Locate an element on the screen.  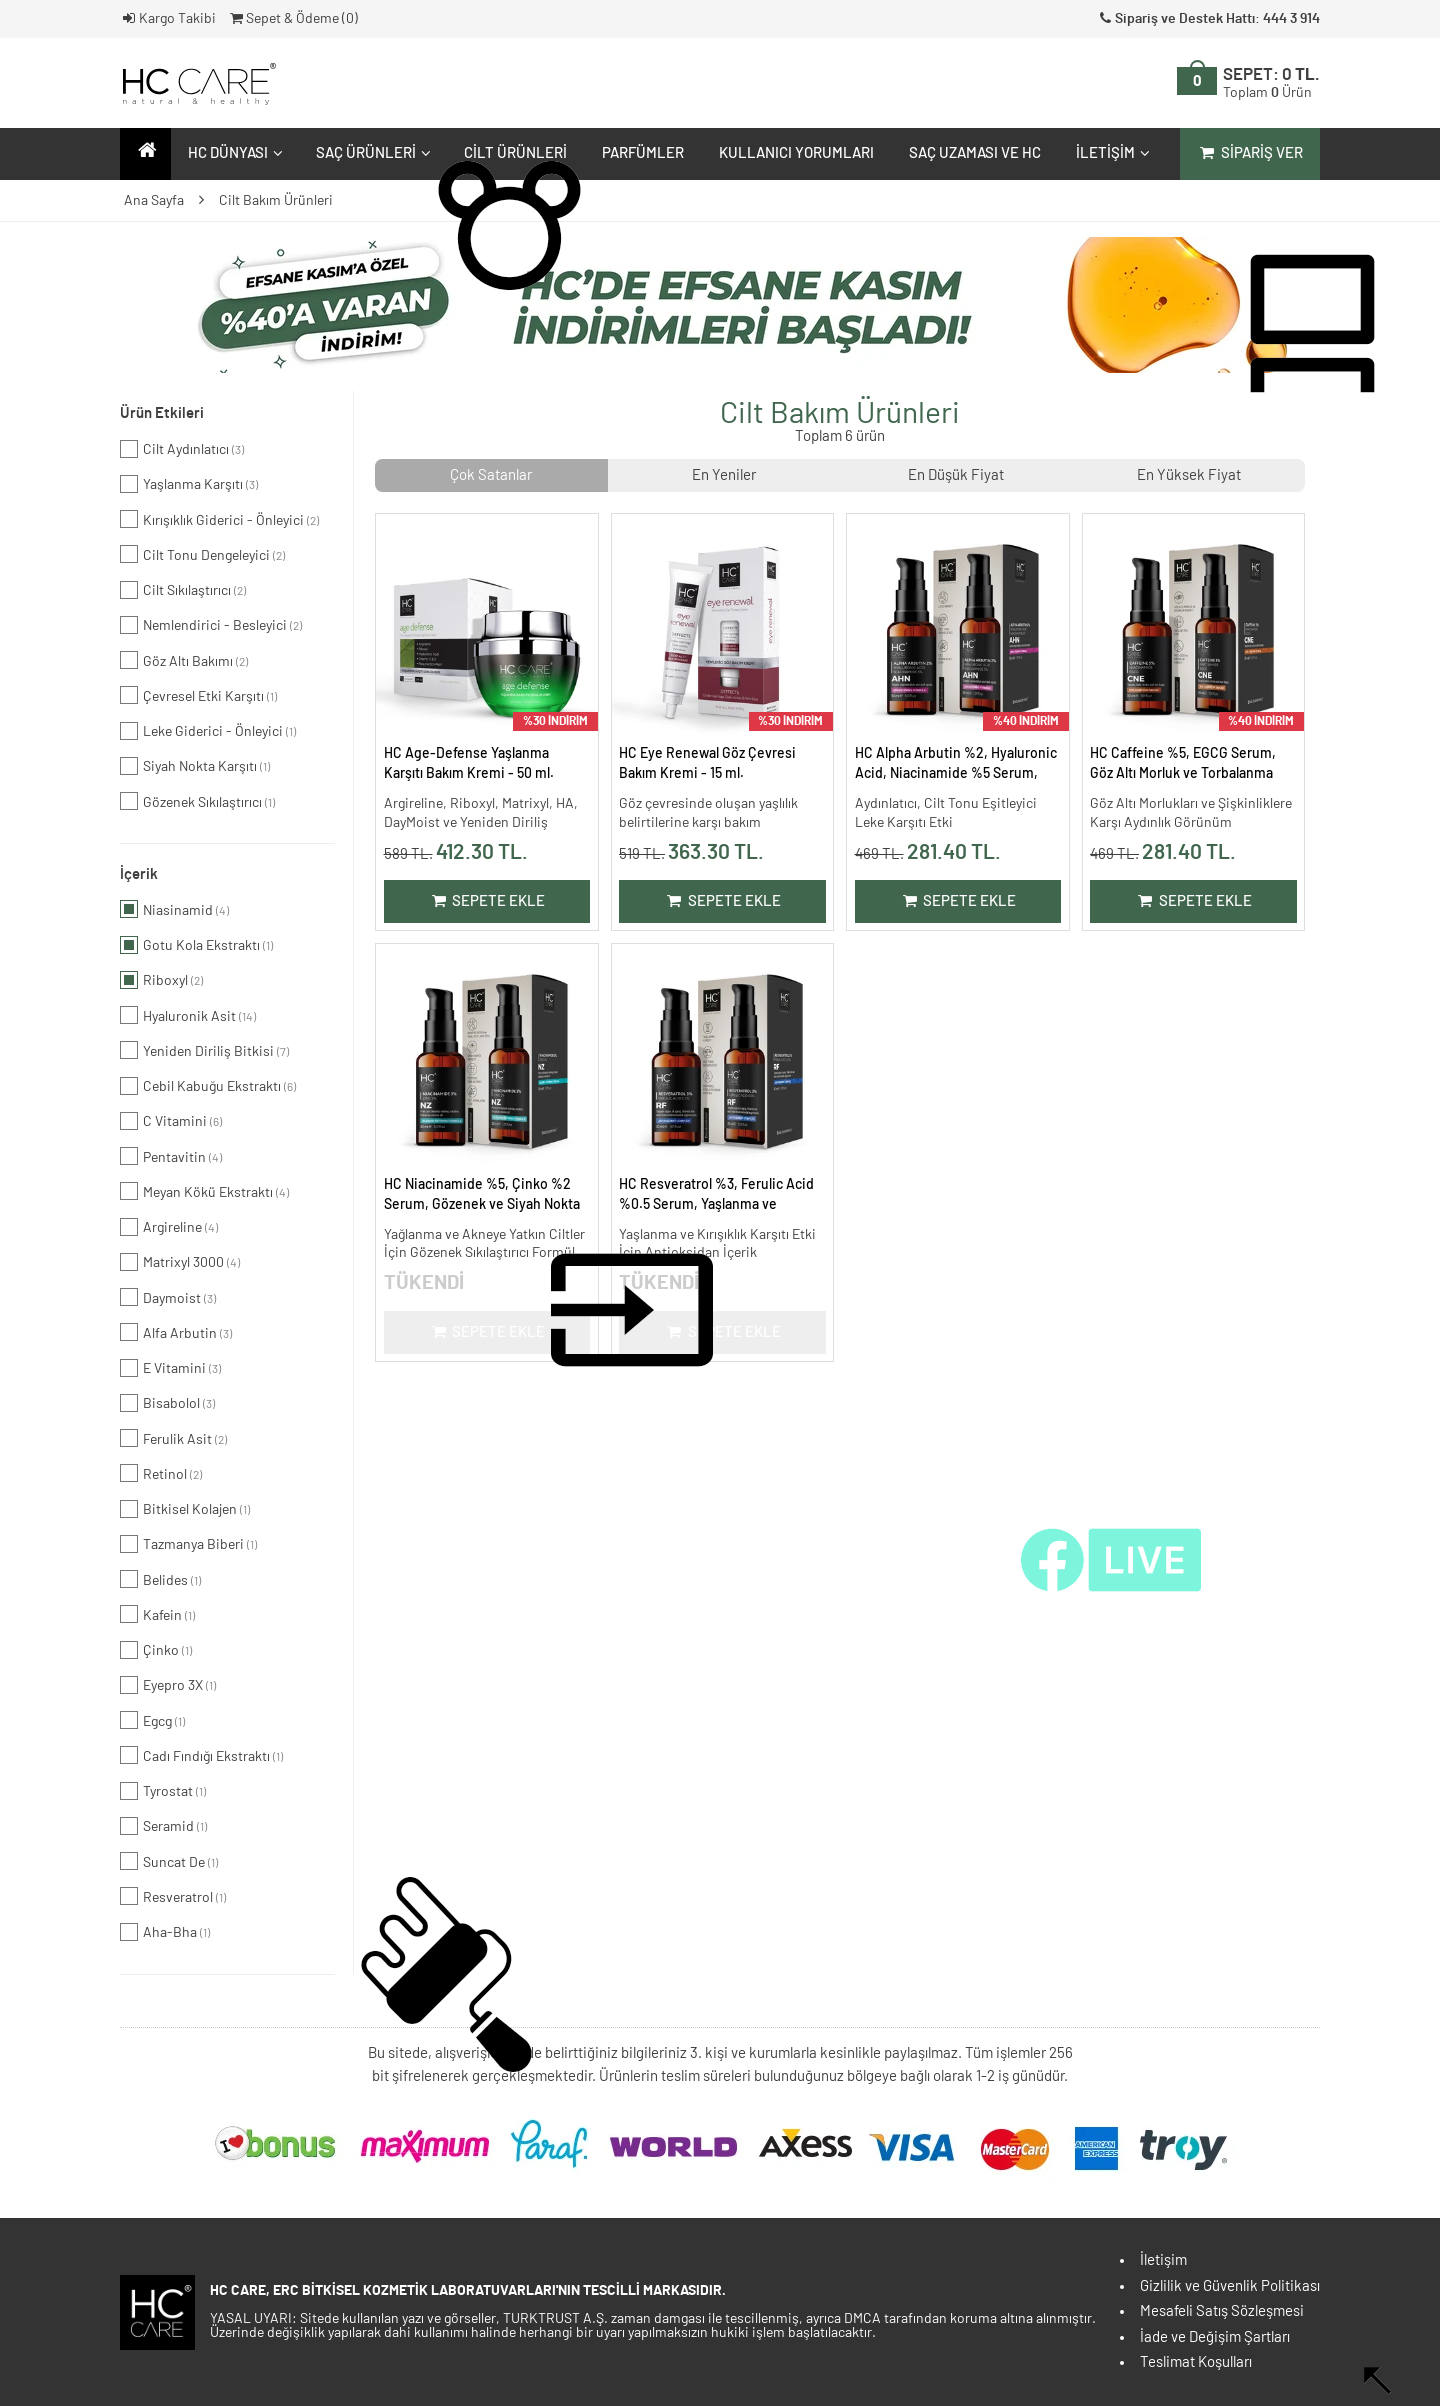
navigate back and up in hierarchy is located at coordinates (1377, 2380).